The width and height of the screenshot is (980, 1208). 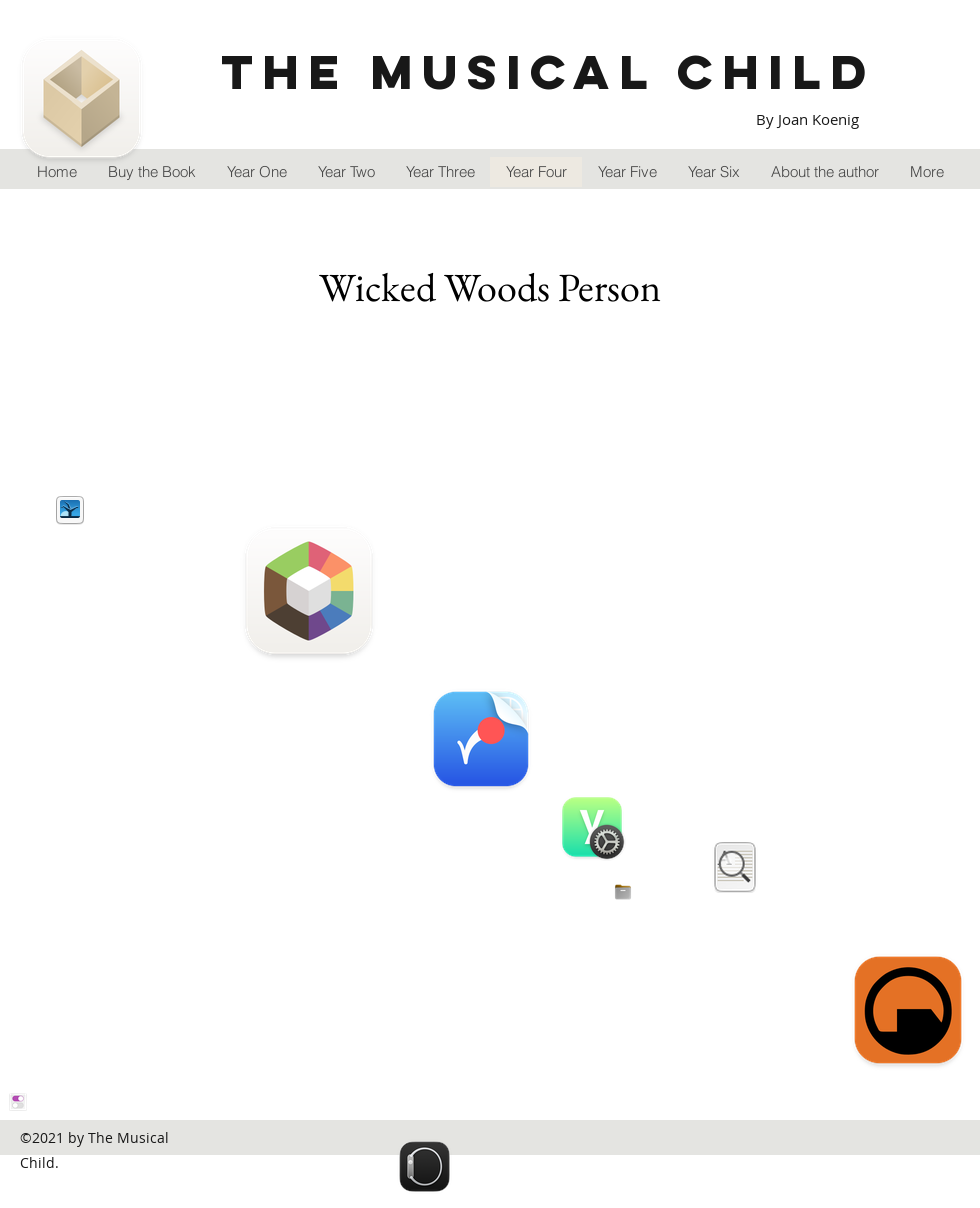 I want to click on open unity tweak tool settings, so click(x=18, y=1102).